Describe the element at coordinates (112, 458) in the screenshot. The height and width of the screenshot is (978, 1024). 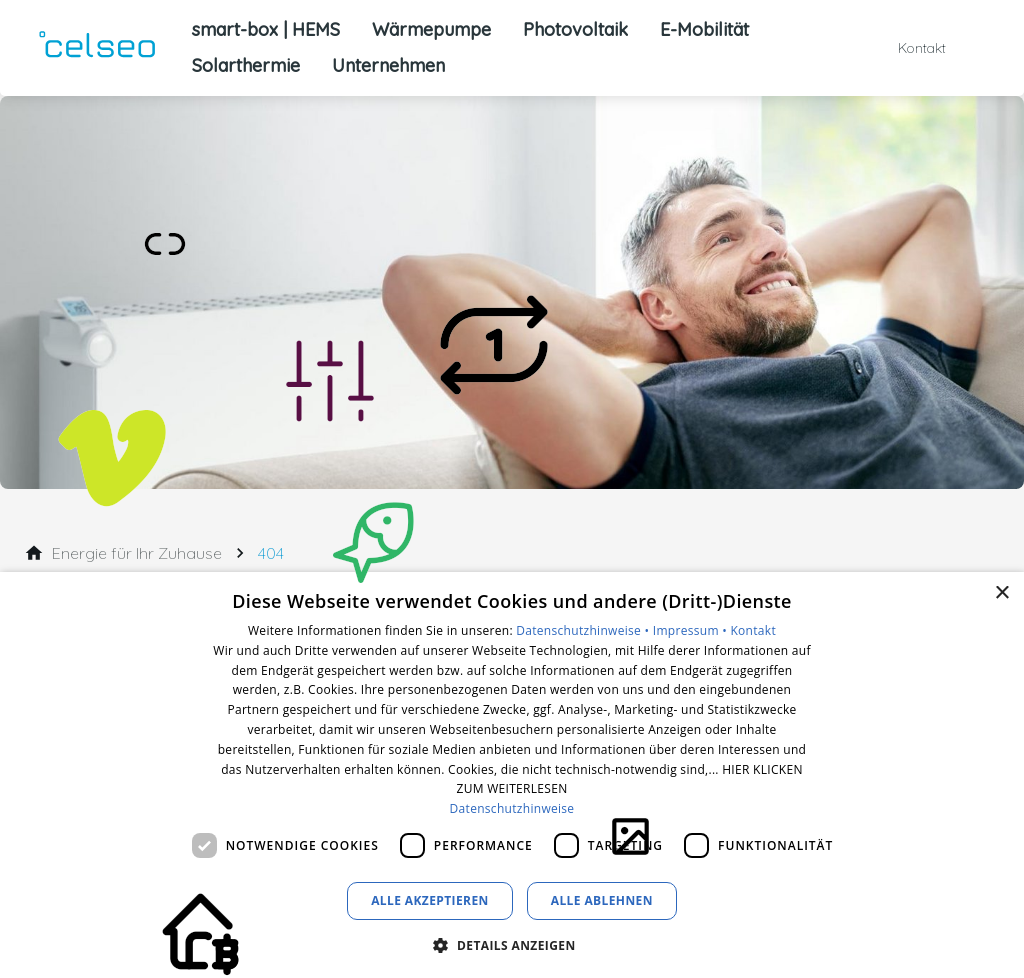
I see `open vimeo app` at that location.